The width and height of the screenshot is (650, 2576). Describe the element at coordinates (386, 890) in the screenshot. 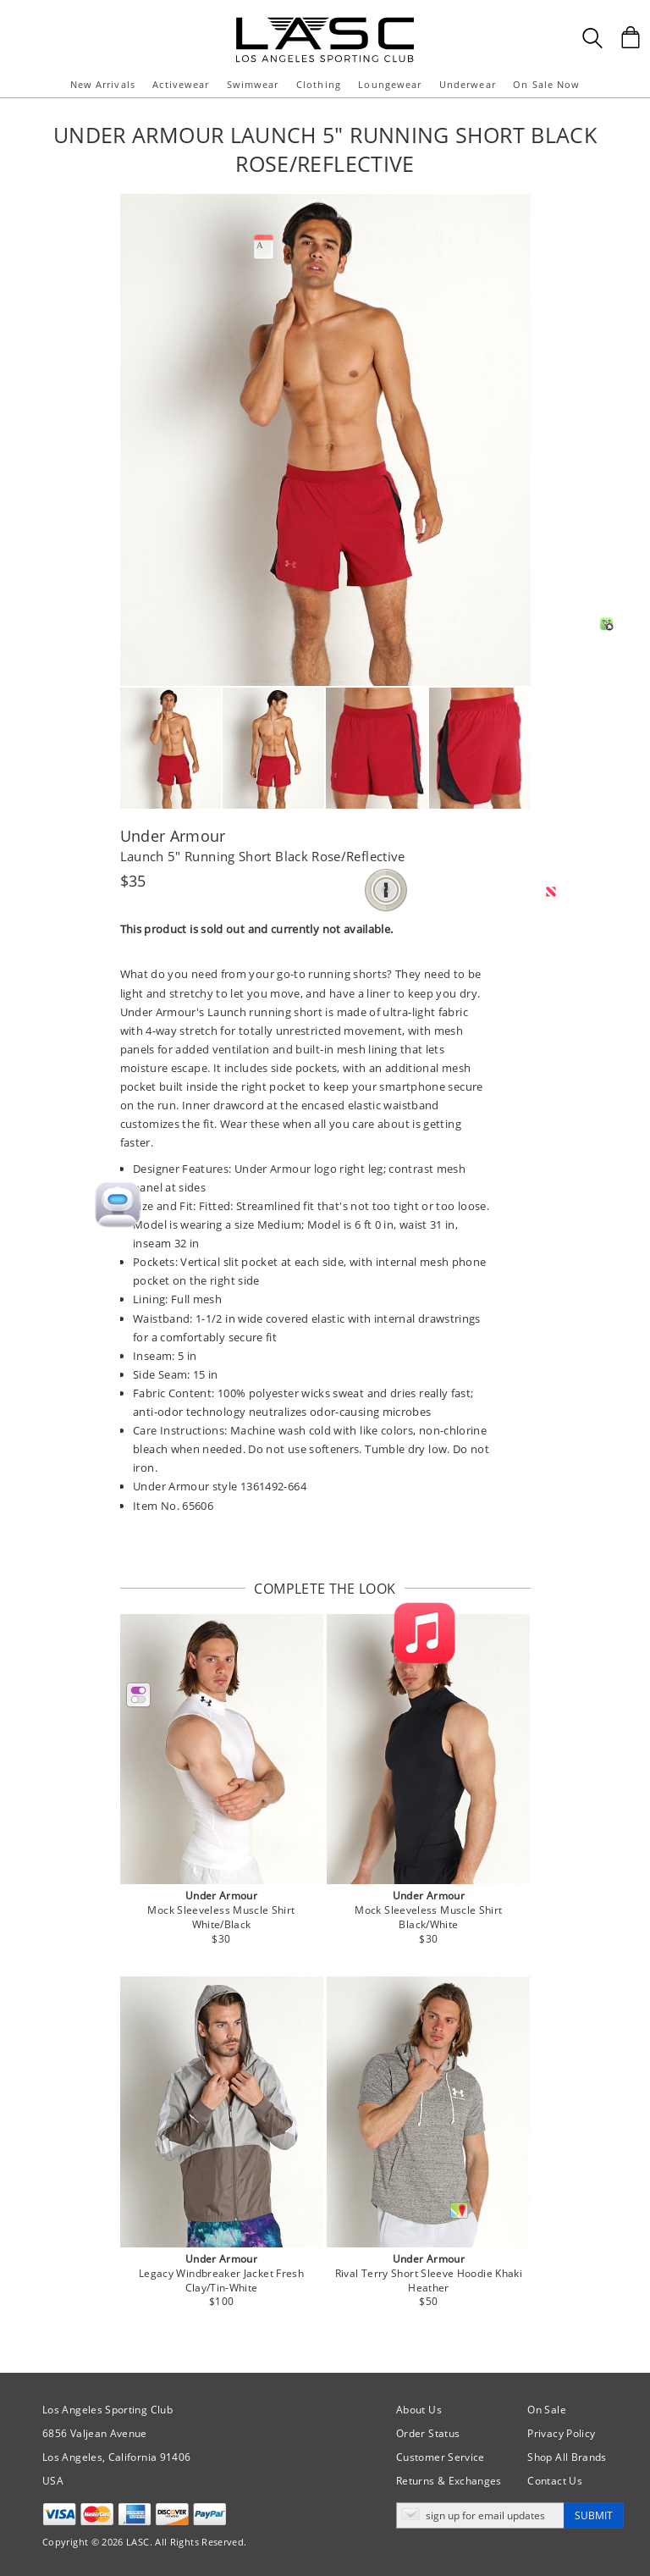

I see `open passwords and keys manager` at that location.